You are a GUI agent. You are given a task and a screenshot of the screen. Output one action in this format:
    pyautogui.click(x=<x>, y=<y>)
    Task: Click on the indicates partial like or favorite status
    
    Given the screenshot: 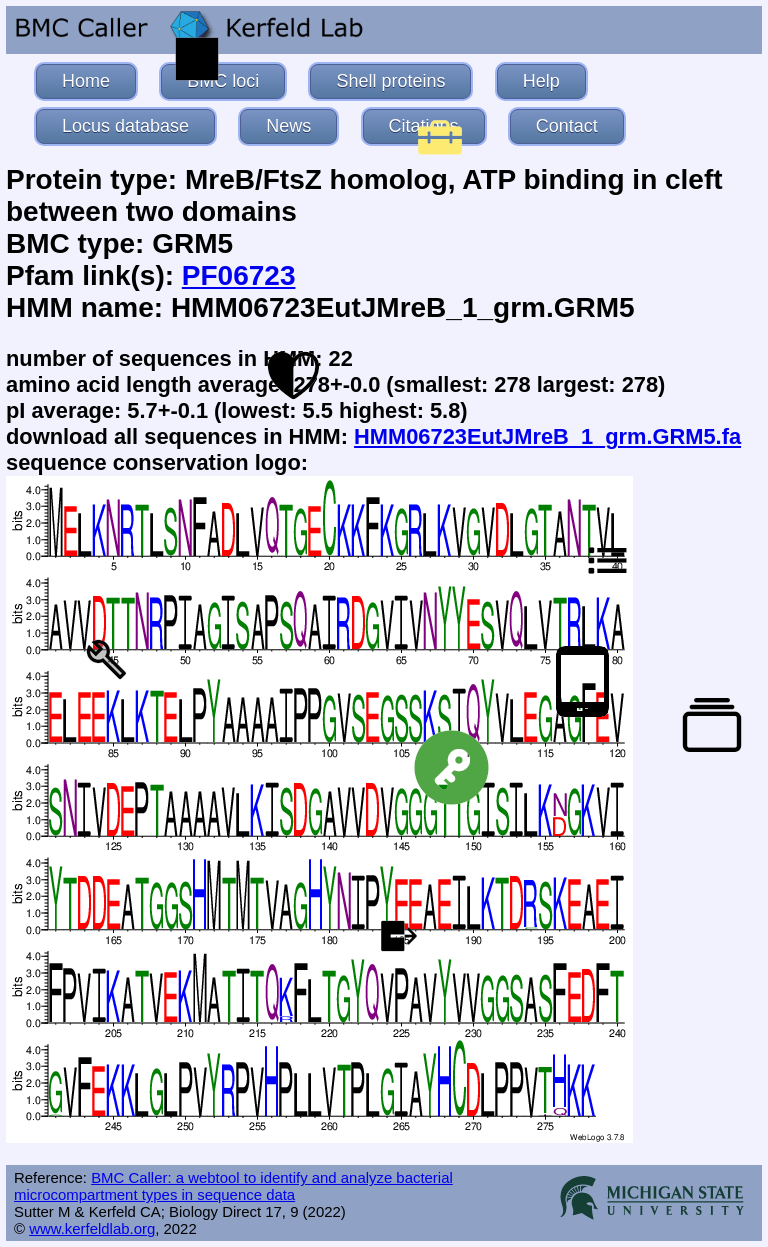 What is the action you would take?
    pyautogui.click(x=293, y=375)
    